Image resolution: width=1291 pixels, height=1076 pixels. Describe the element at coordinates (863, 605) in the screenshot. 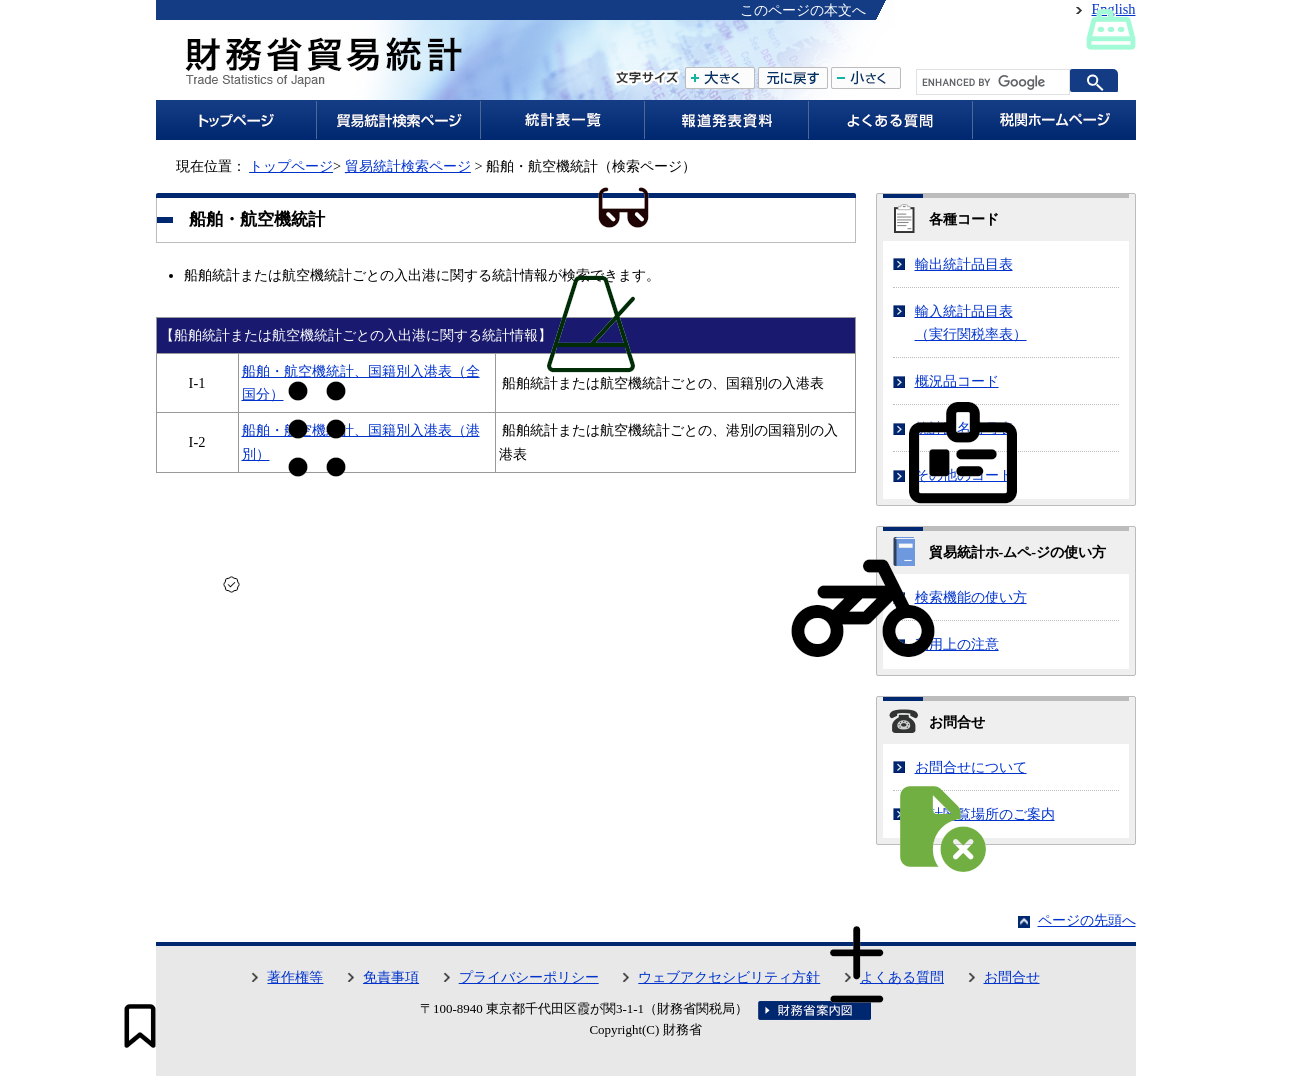

I see `select motorcycle as vehicle type` at that location.